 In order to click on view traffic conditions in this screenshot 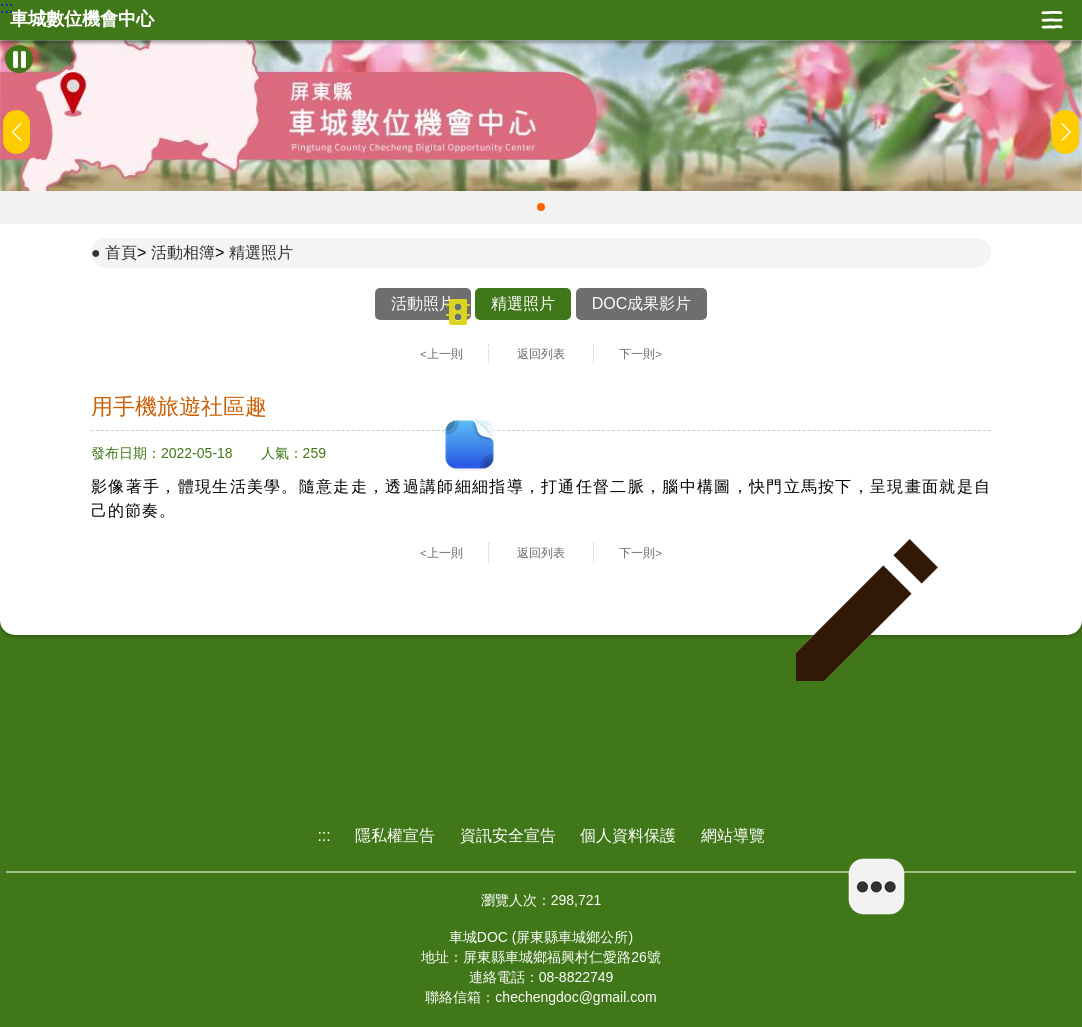, I will do `click(458, 312)`.